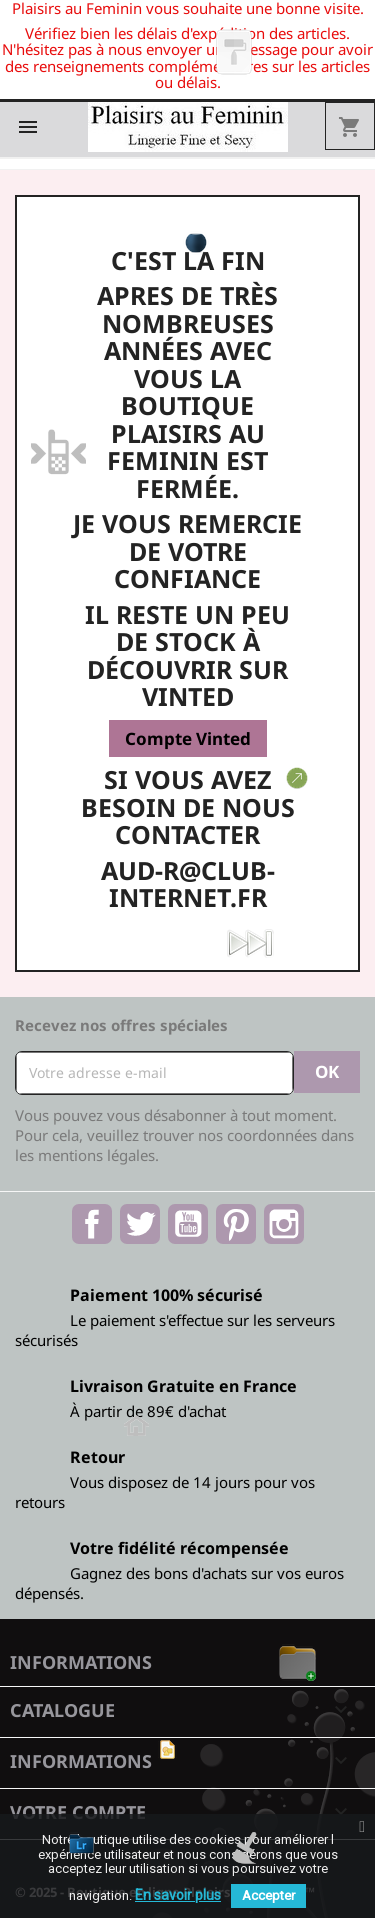 This screenshot has width=375, height=1918. What do you see at coordinates (234, 52) in the screenshot?
I see `a theme or appearance customization file` at bounding box center [234, 52].